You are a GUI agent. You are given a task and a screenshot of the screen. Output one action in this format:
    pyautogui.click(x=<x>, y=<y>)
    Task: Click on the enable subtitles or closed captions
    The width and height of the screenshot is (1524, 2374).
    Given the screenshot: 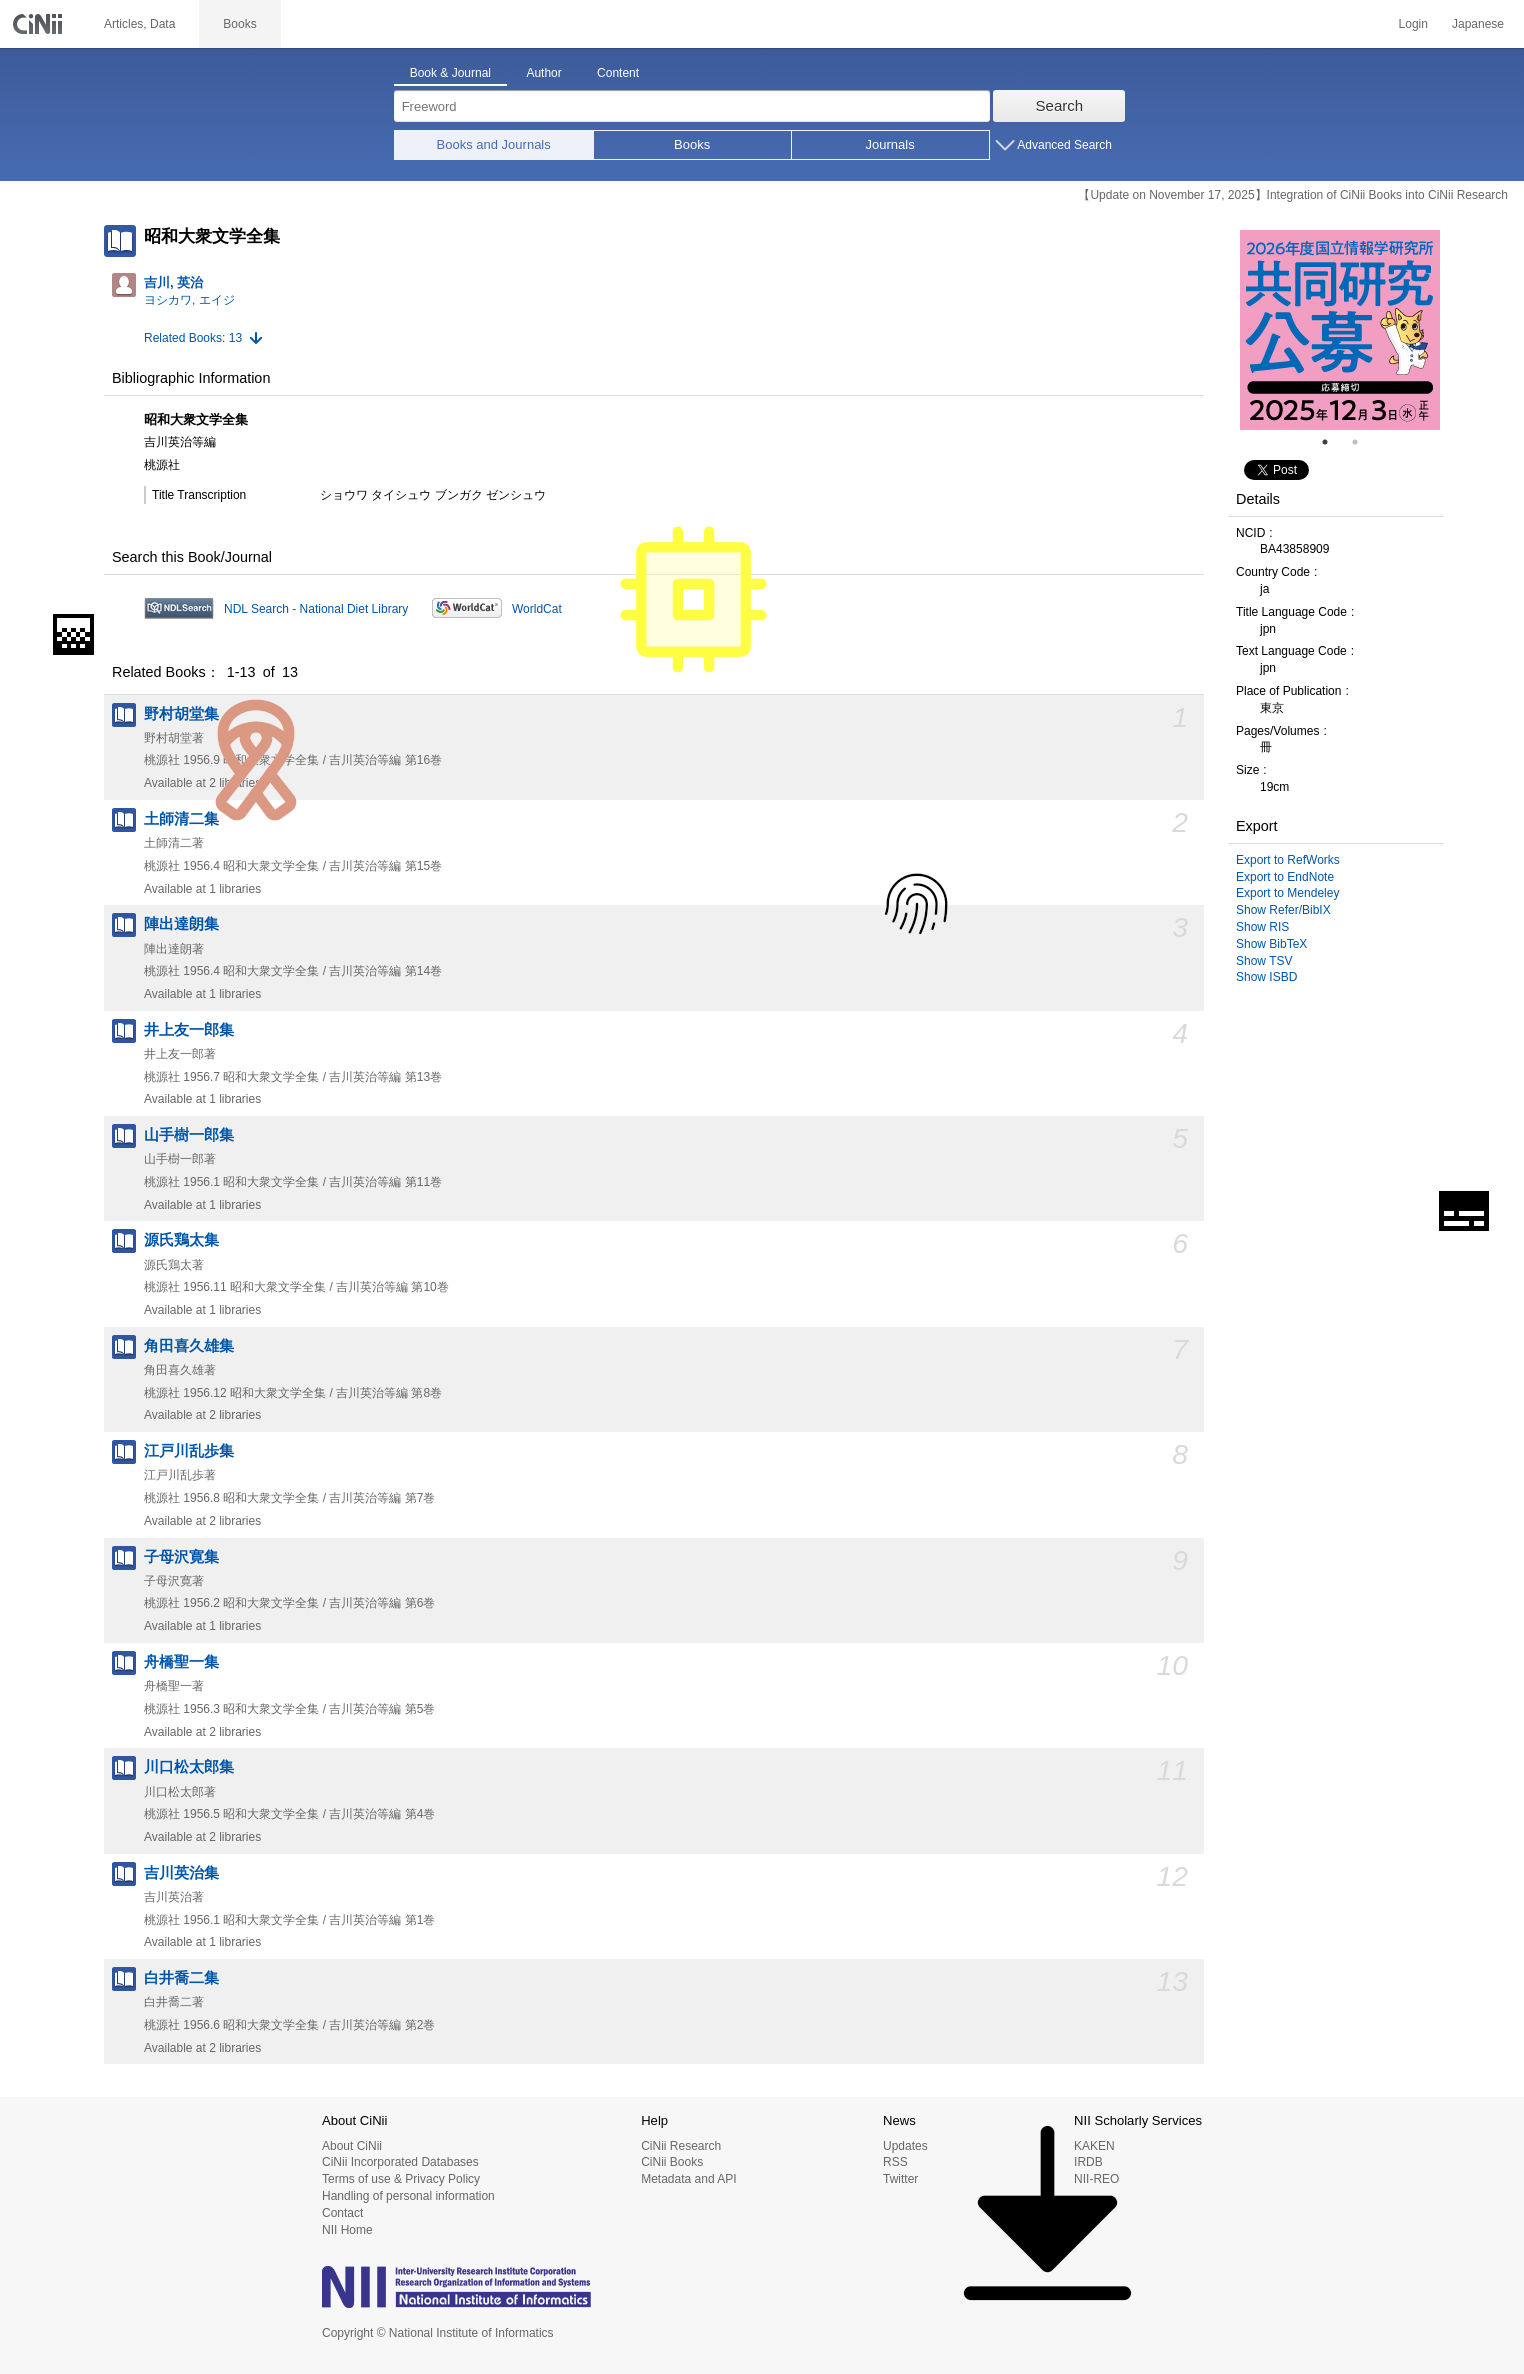 What is the action you would take?
    pyautogui.click(x=1464, y=1211)
    